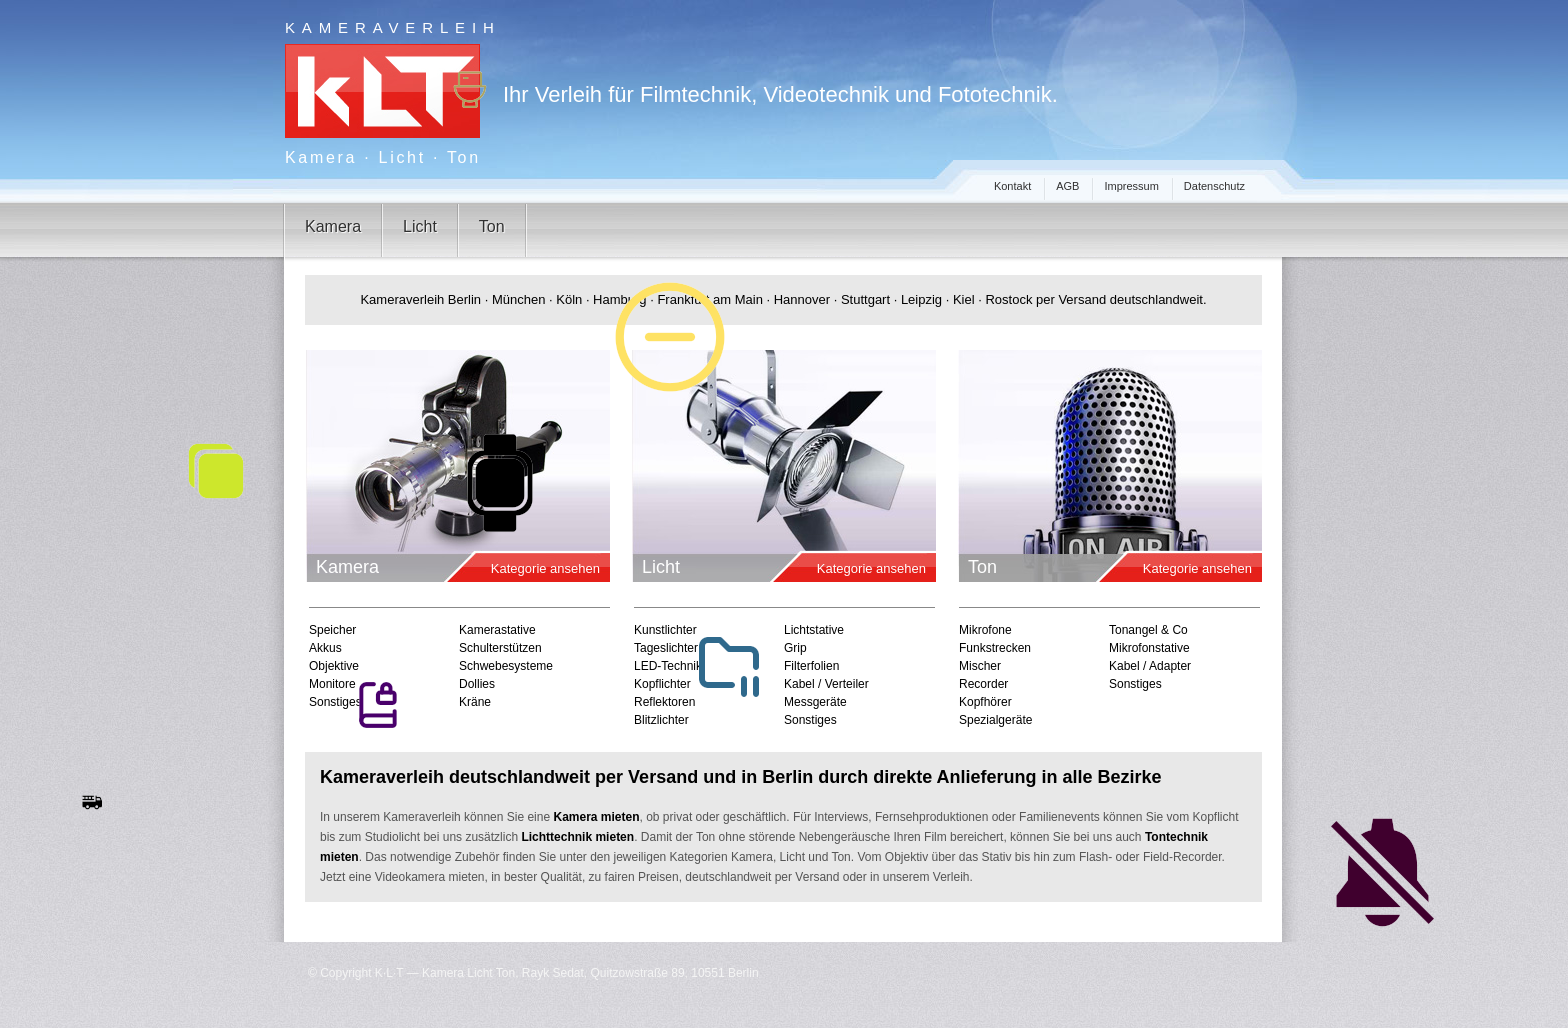 The image size is (1568, 1028). Describe the element at coordinates (470, 89) in the screenshot. I see `indicates restroom or bathroom location` at that location.